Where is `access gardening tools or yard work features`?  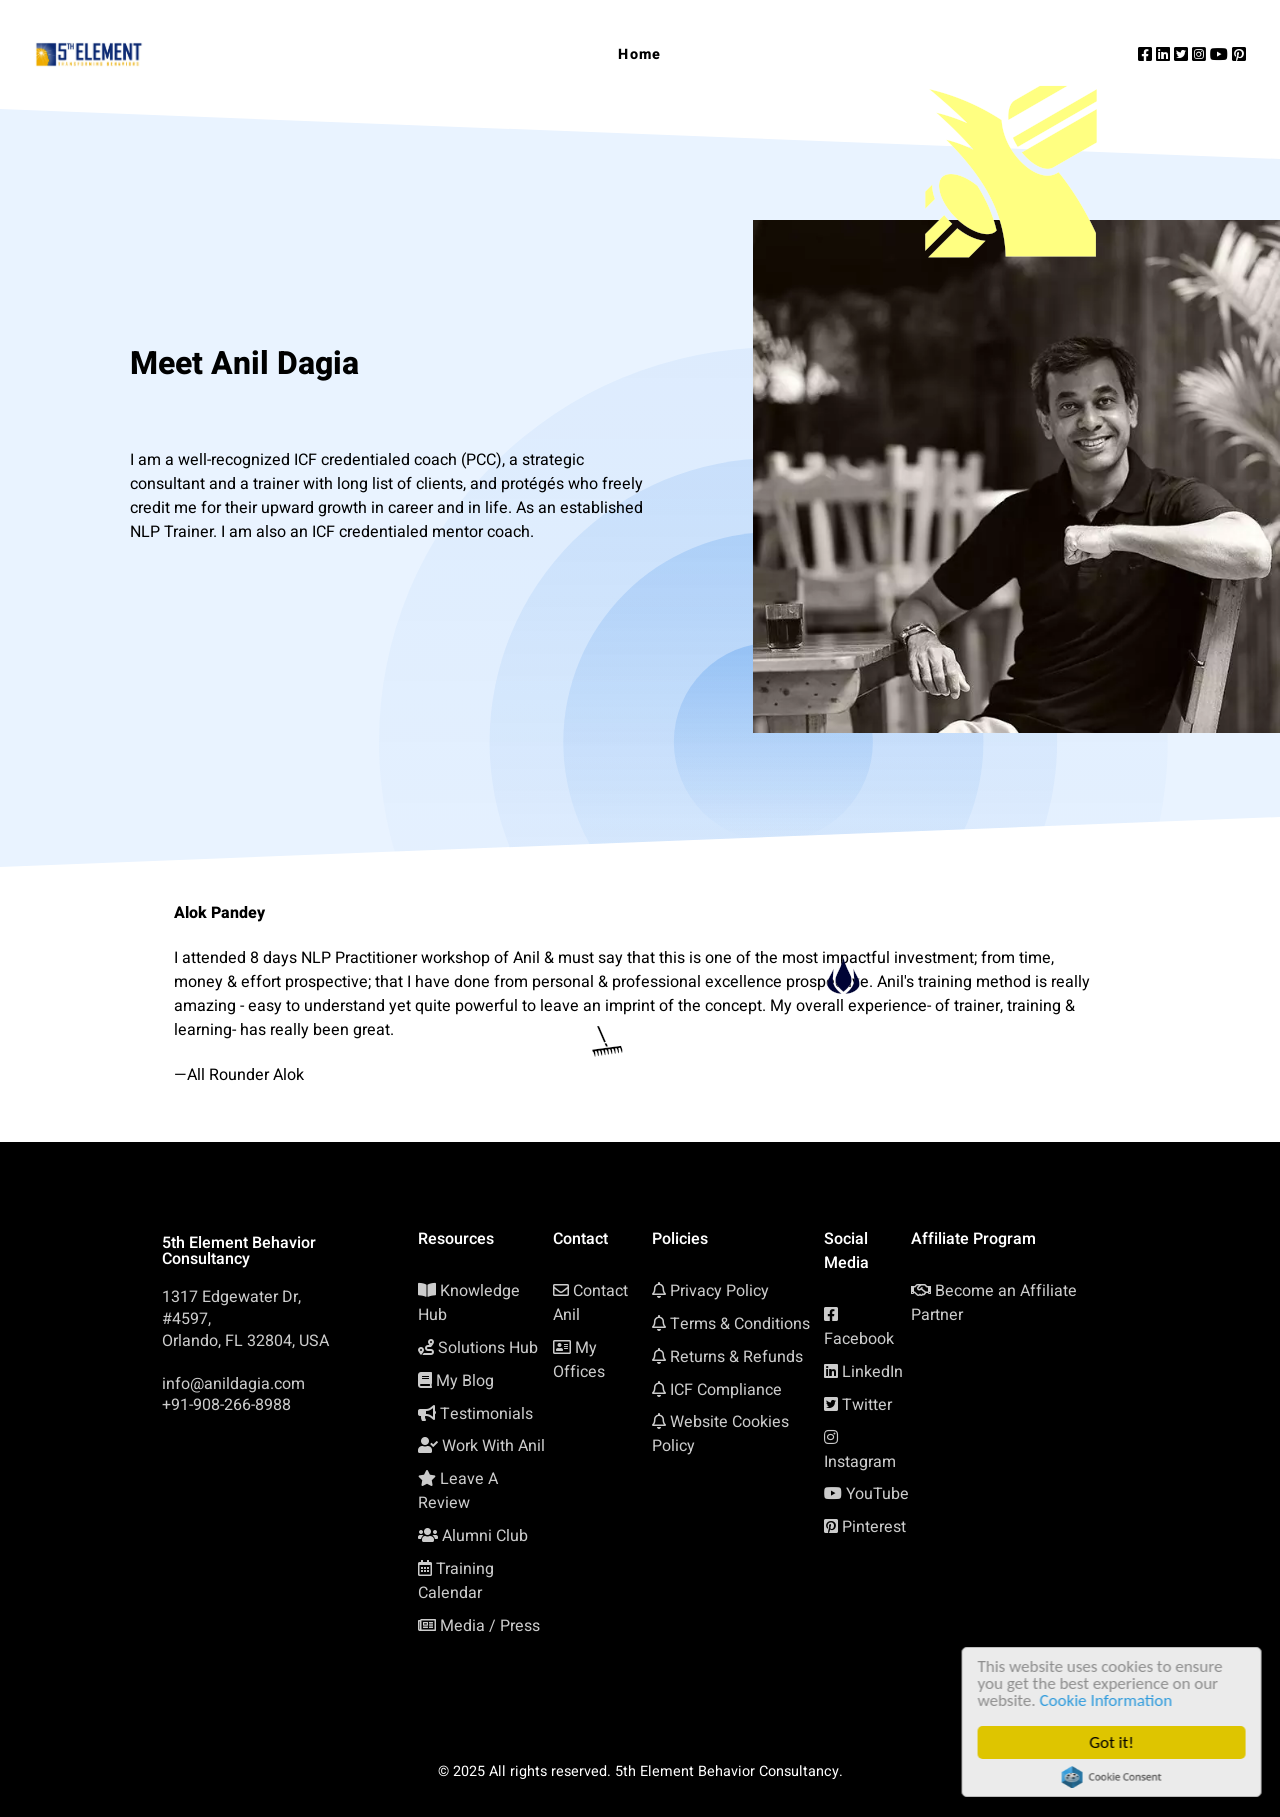
access gardening tools or yard work features is located at coordinates (607, 1041).